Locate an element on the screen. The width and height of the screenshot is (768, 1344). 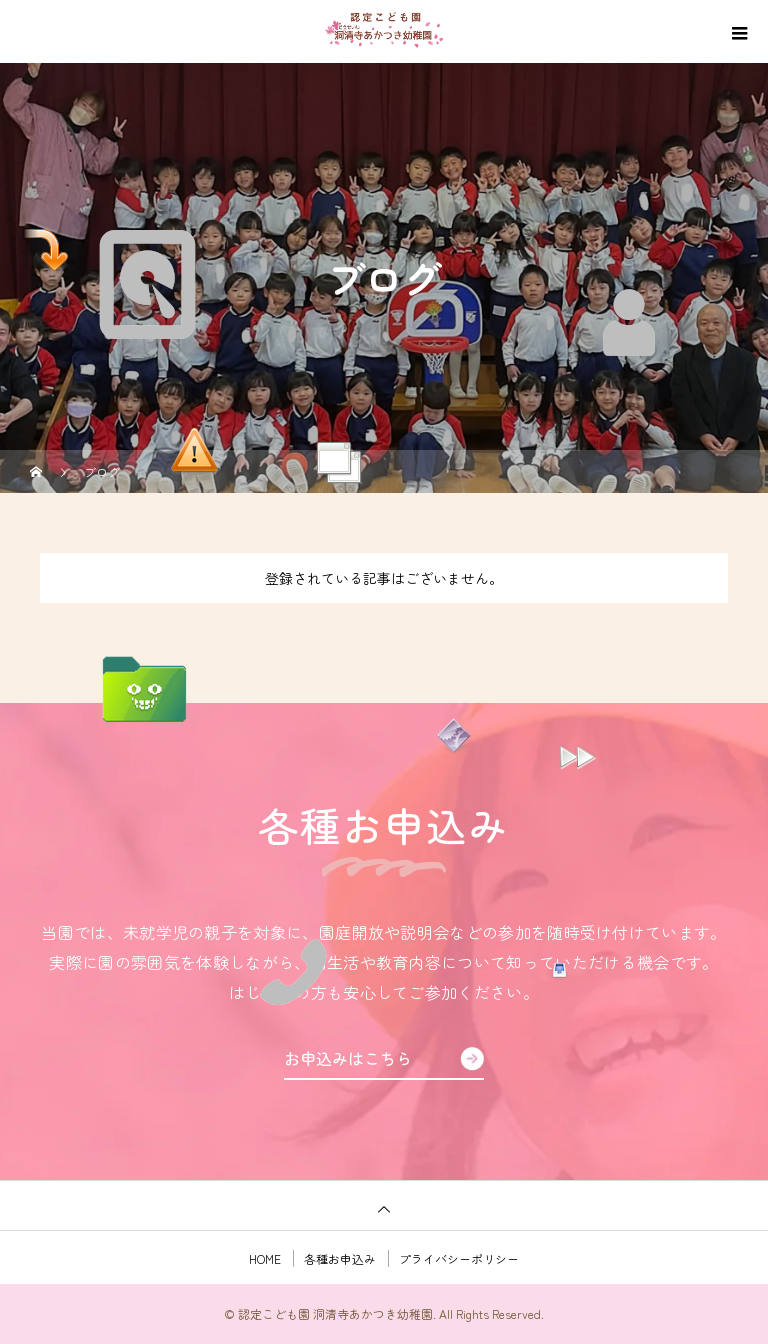
default user profile placeholder is located at coordinates (629, 320).